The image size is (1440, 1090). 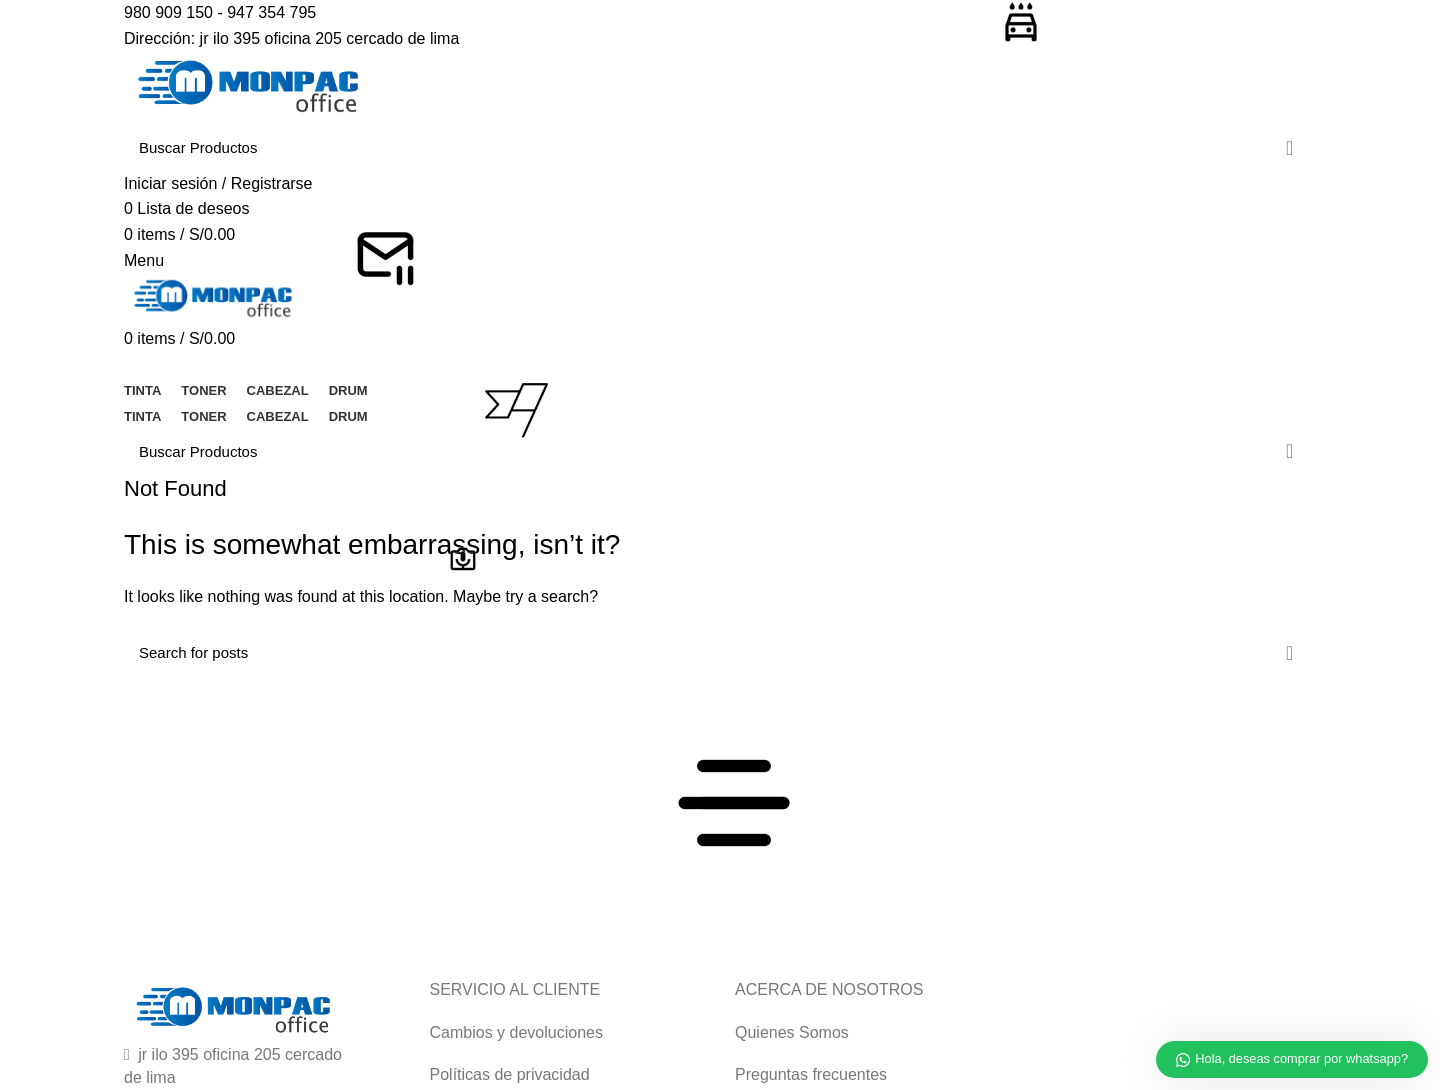 What do you see at coordinates (463, 559) in the screenshot?
I see `manage camera and microphone permissions` at bounding box center [463, 559].